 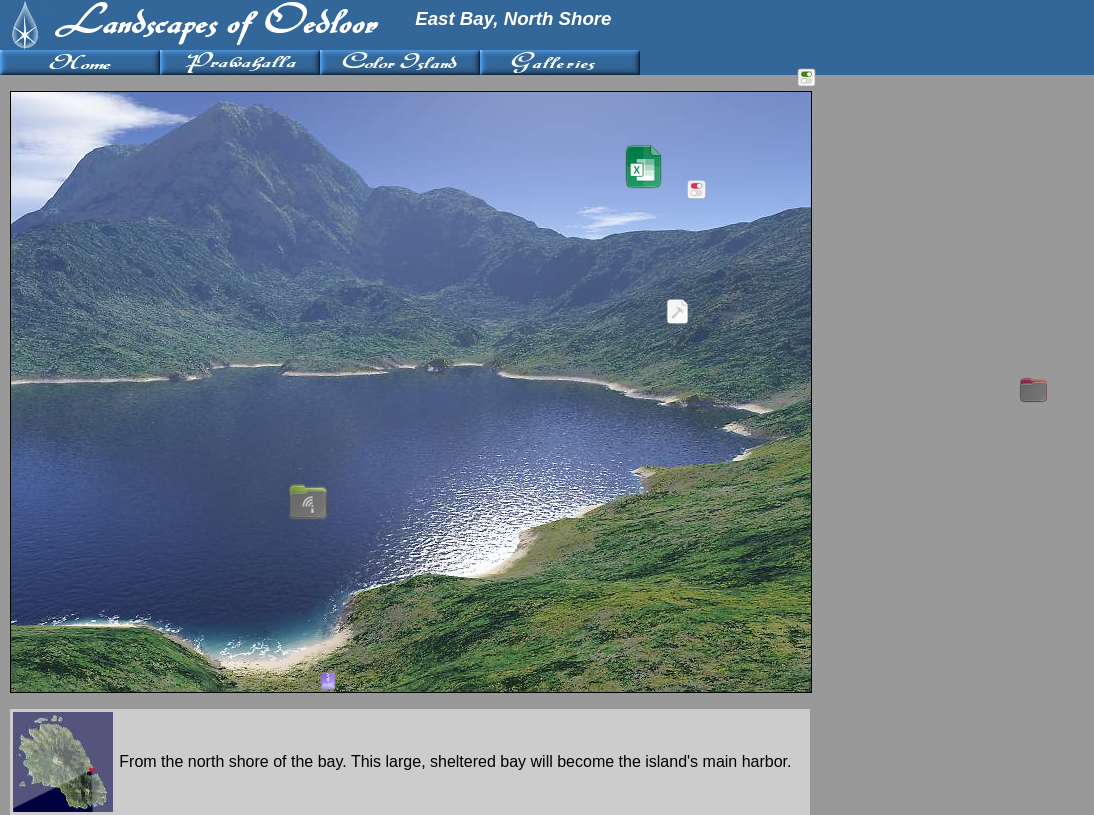 I want to click on open system settings or preferences, so click(x=696, y=189).